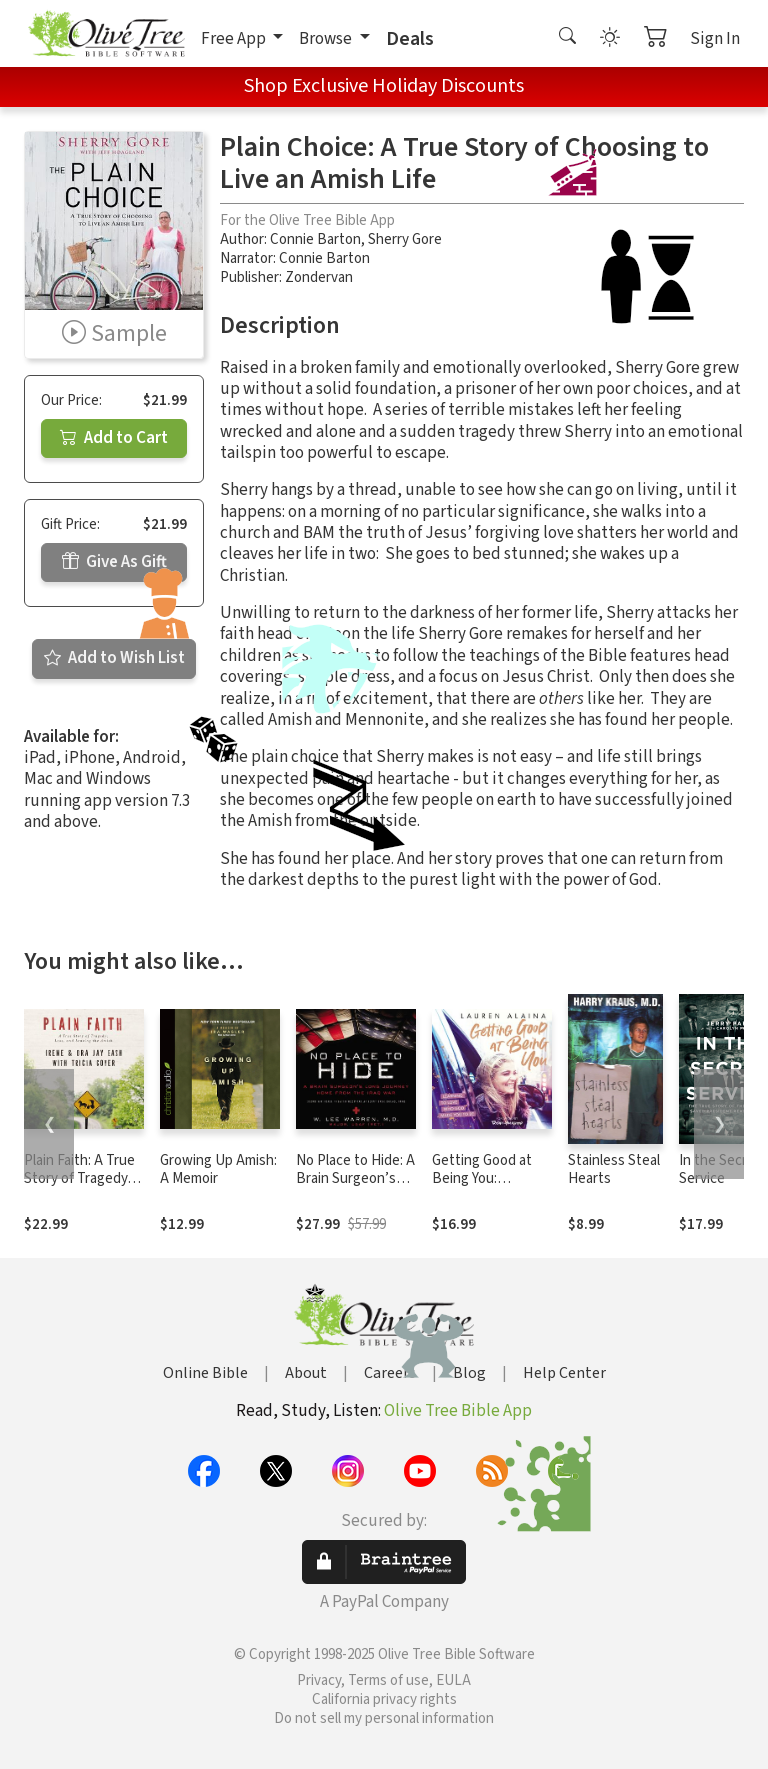 The height and width of the screenshot is (1769, 768). I want to click on roll the dice or randomize selection, so click(213, 739).